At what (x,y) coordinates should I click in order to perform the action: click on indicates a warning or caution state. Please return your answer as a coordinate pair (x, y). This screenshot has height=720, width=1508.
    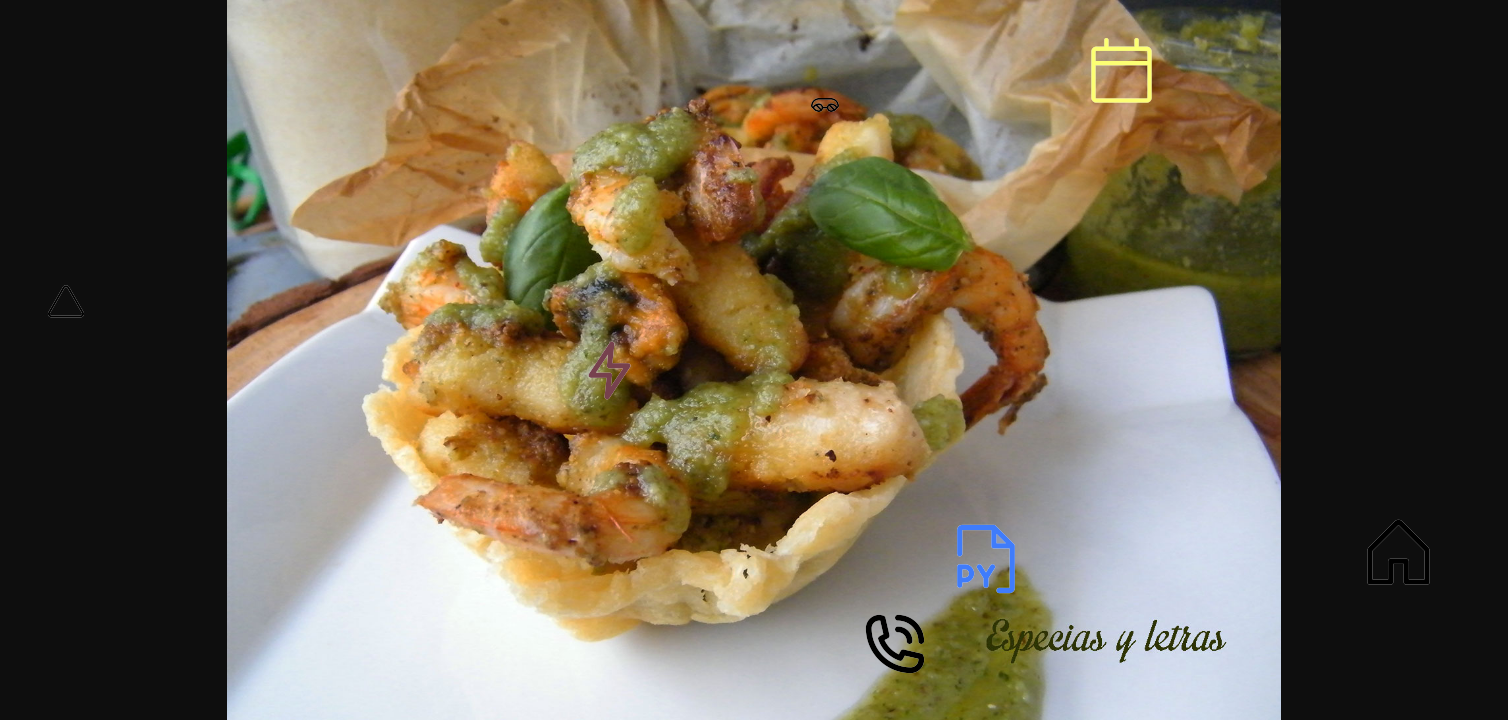
    Looking at the image, I should click on (66, 302).